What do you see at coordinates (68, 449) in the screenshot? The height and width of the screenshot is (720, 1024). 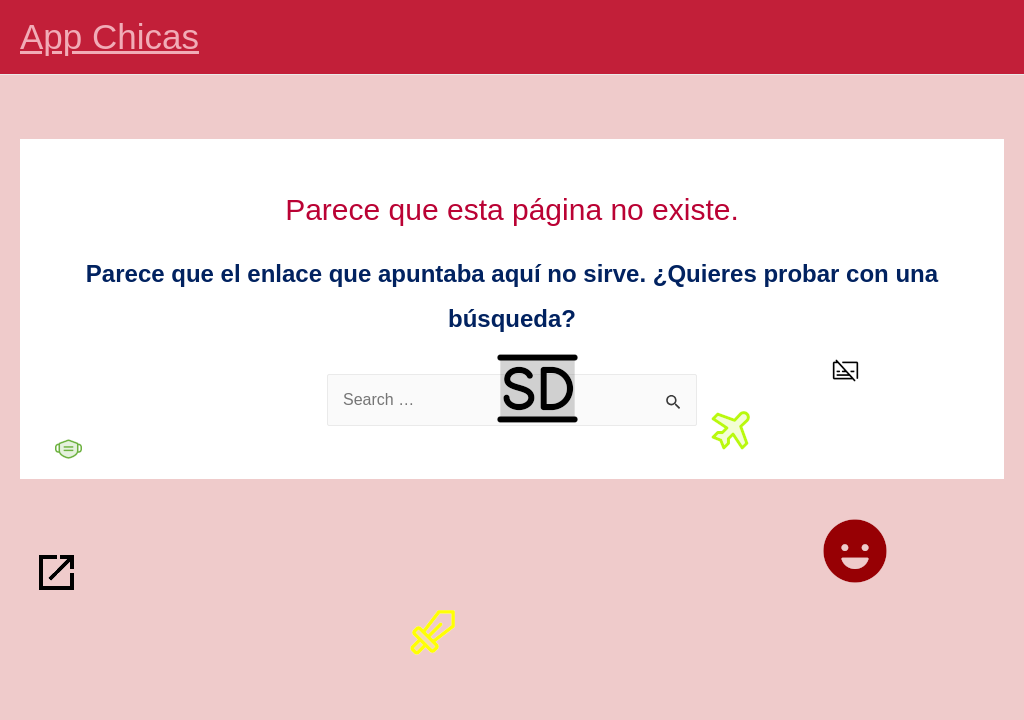 I see `health and safety guidelines or requirements` at bounding box center [68, 449].